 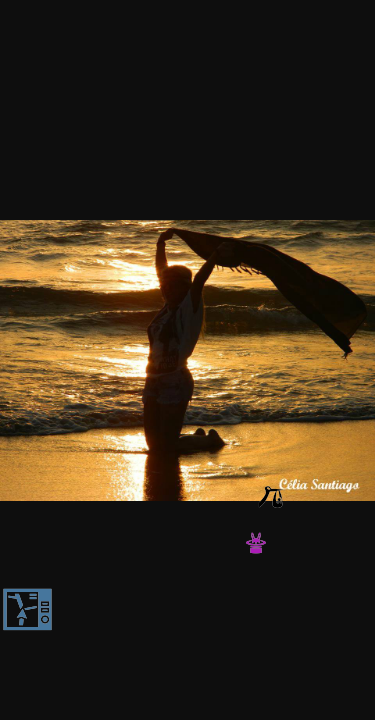 I want to click on indicates a new baby announcement or birth notification, so click(x=271, y=496).